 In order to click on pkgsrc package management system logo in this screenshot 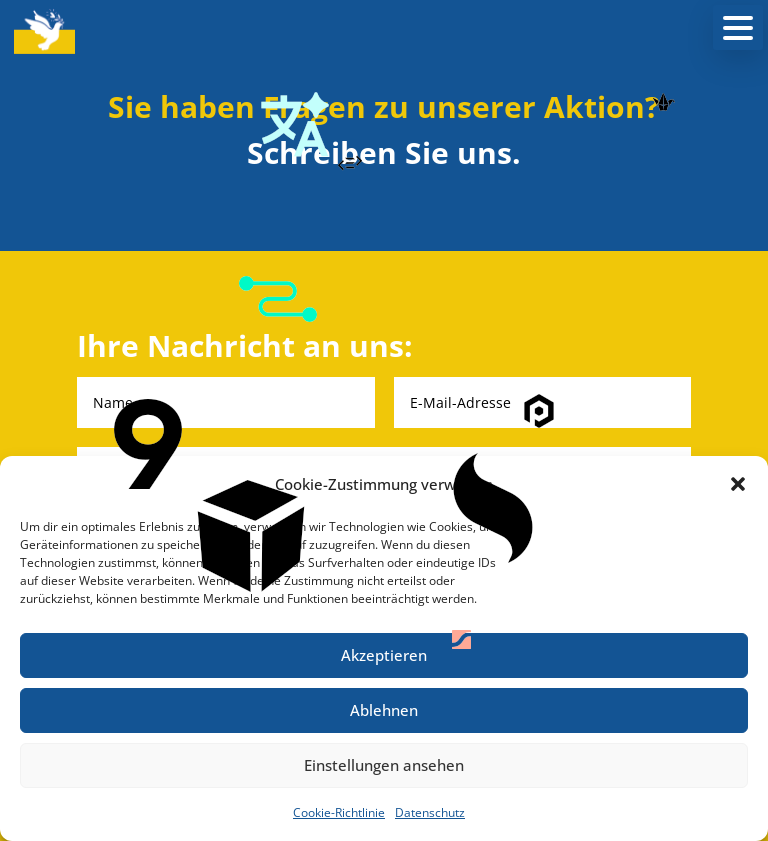, I will do `click(251, 536)`.